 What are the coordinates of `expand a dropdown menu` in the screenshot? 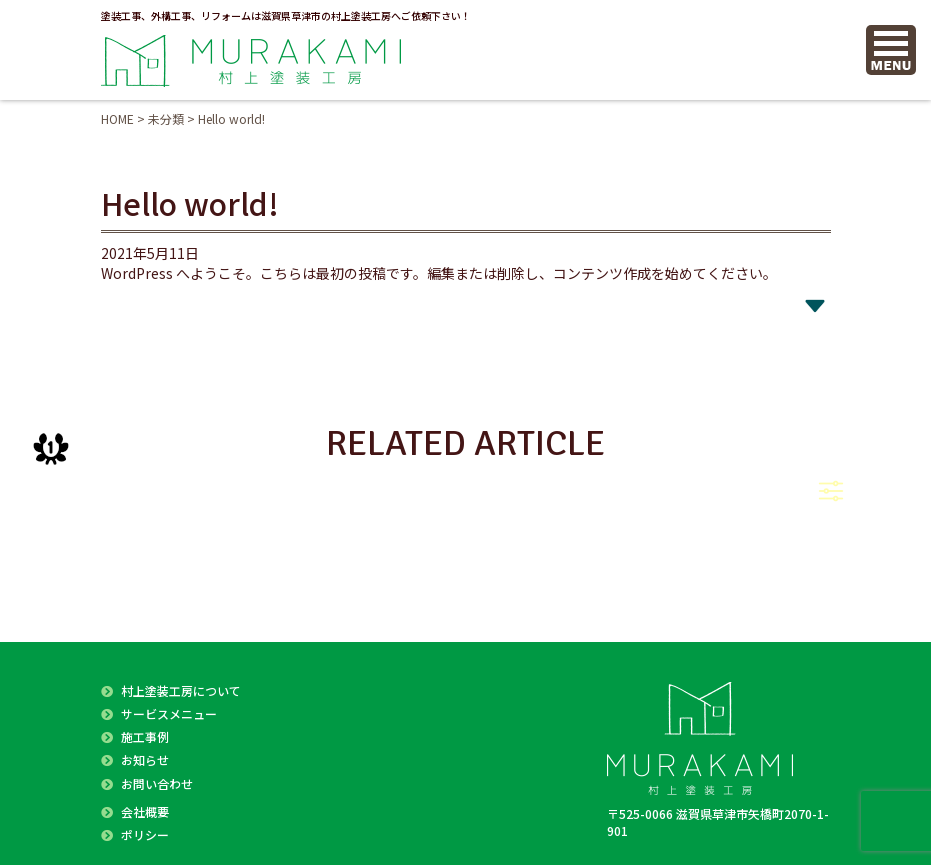 It's located at (815, 306).